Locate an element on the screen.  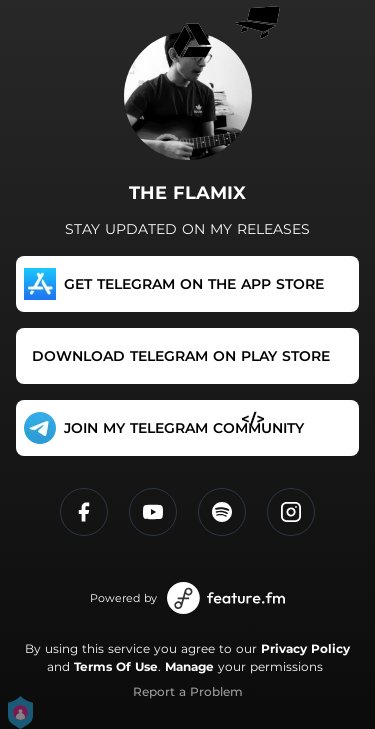
open Blockbench 3D modeling application is located at coordinates (257, 22).